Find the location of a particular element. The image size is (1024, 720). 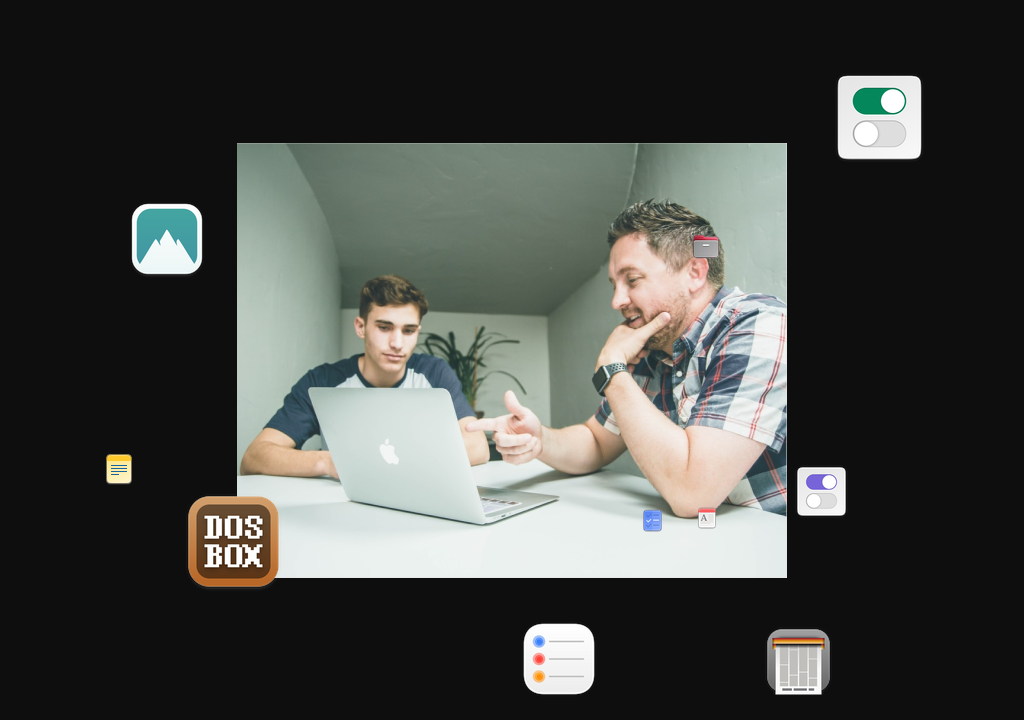

open the file manager application is located at coordinates (706, 246).